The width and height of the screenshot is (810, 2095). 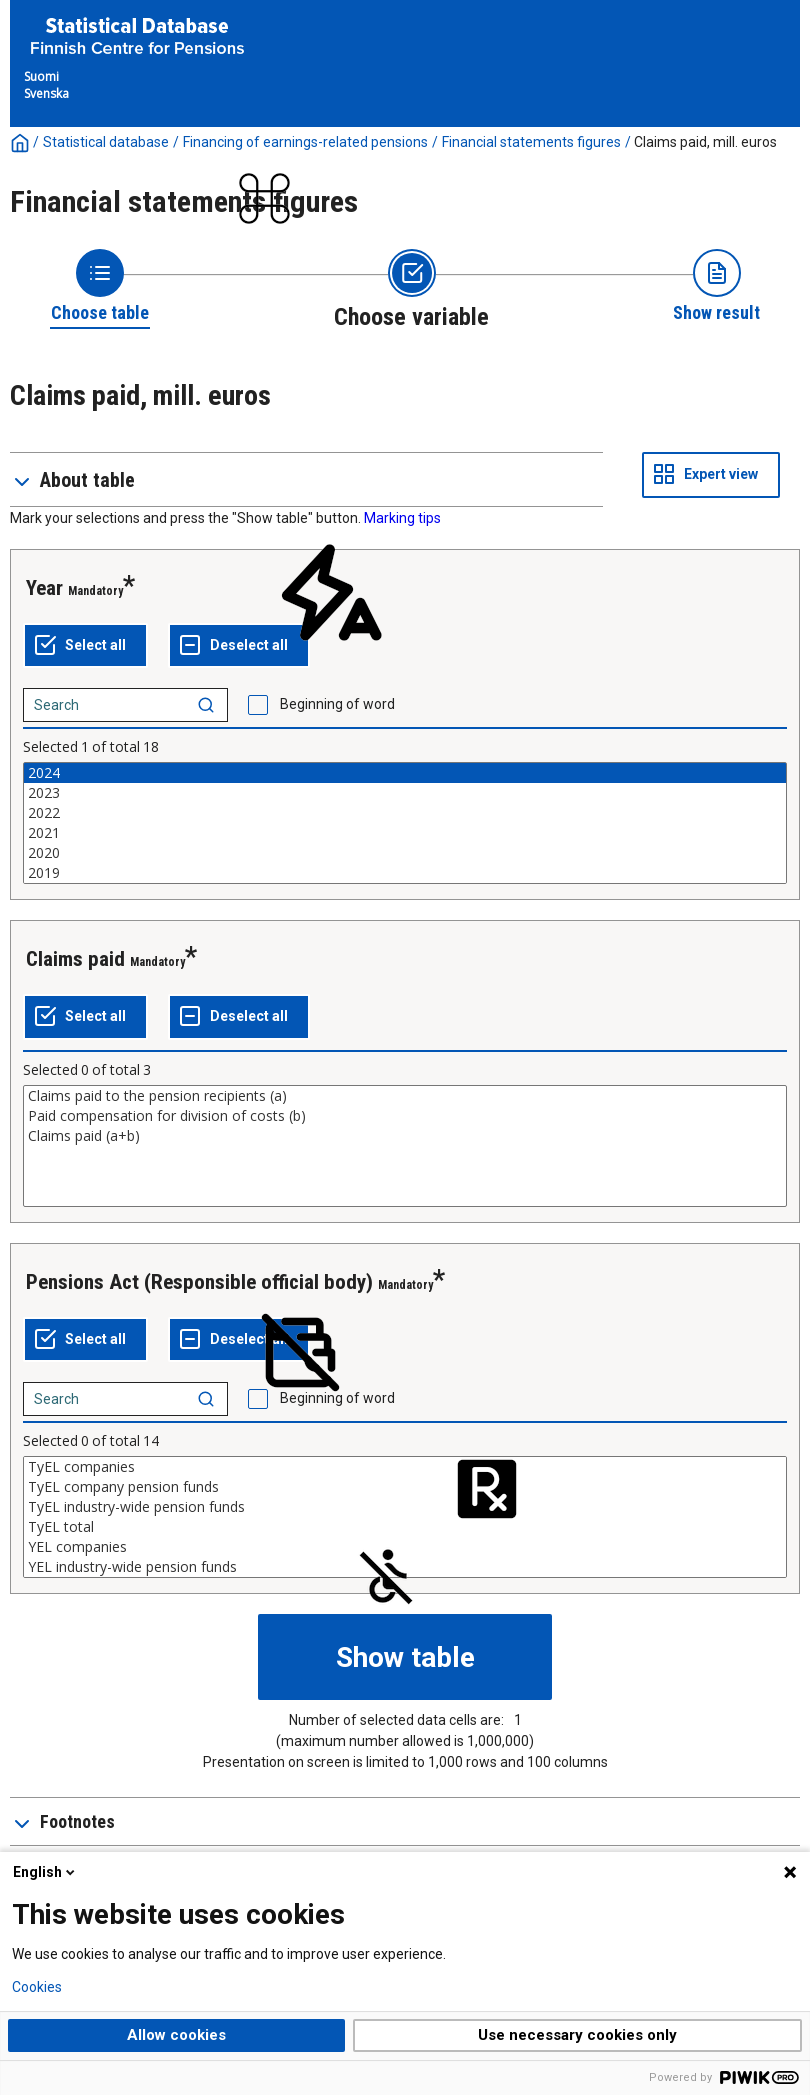 I want to click on command key modifier for keyboard shortcuts, so click(x=264, y=198).